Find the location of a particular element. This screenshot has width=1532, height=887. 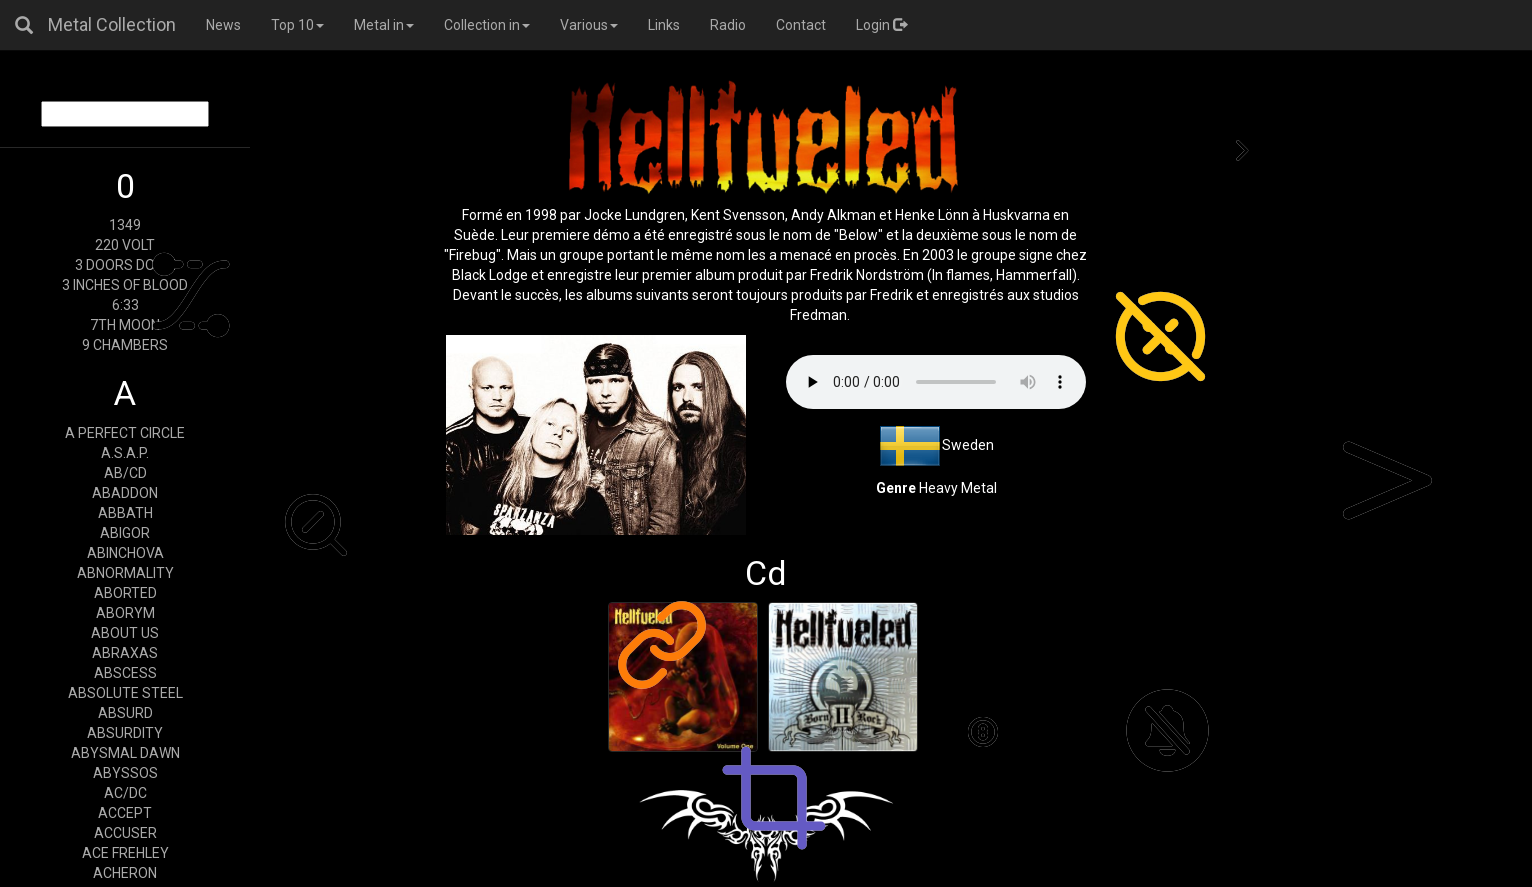

navigate to the next item or page is located at coordinates (1387, 480).